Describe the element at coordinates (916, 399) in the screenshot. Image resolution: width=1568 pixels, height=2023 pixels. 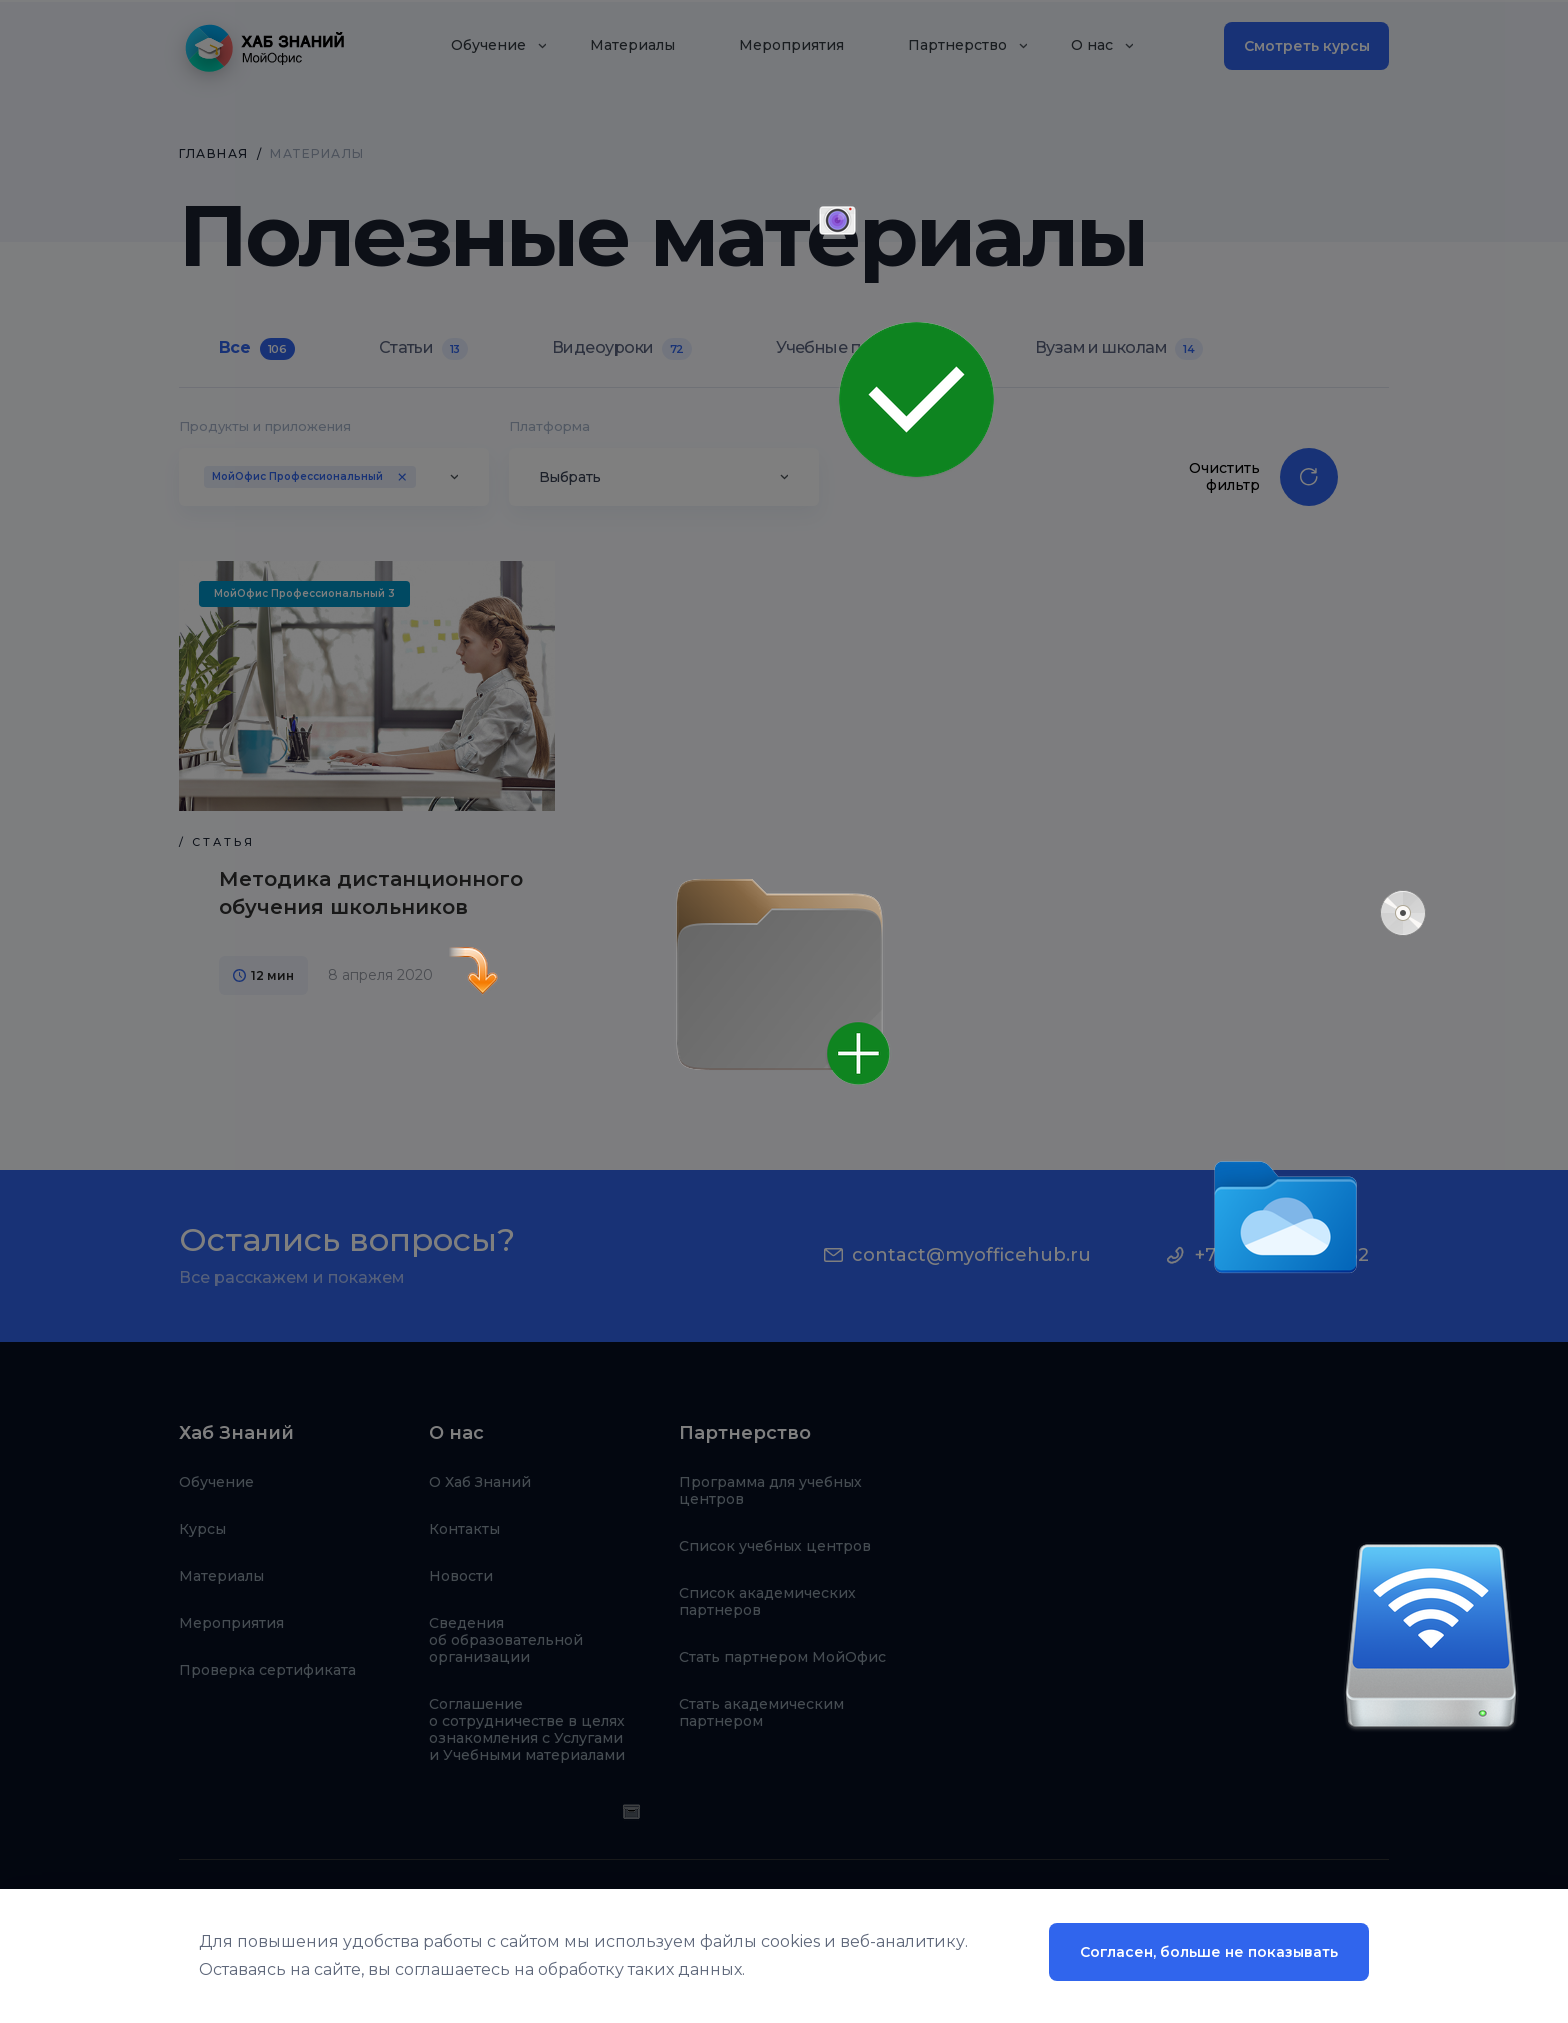
I see `dropbox sync completed successfully` at that location.